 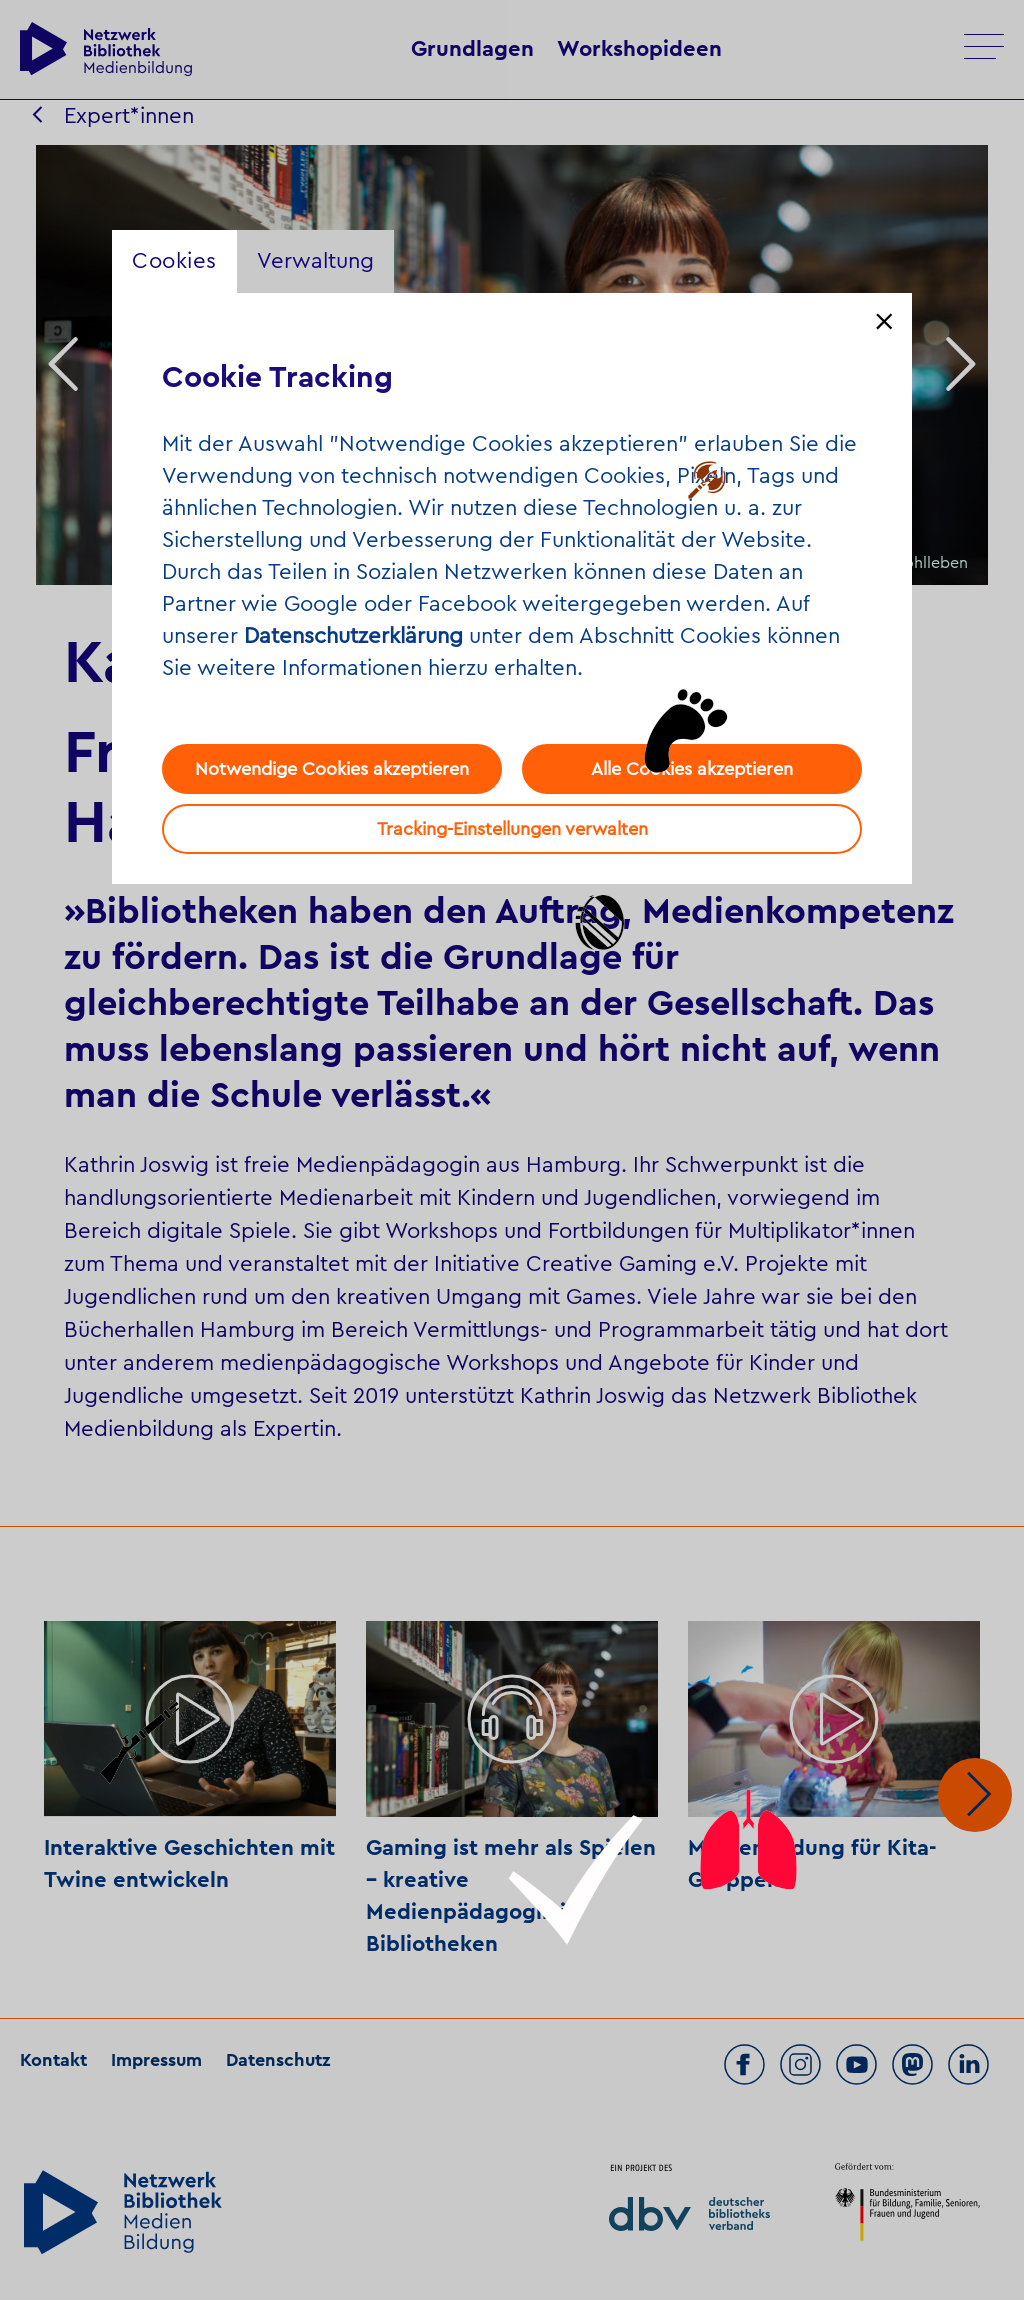 I want to click on confirm or complete an action, so click(x=576, y=1880).